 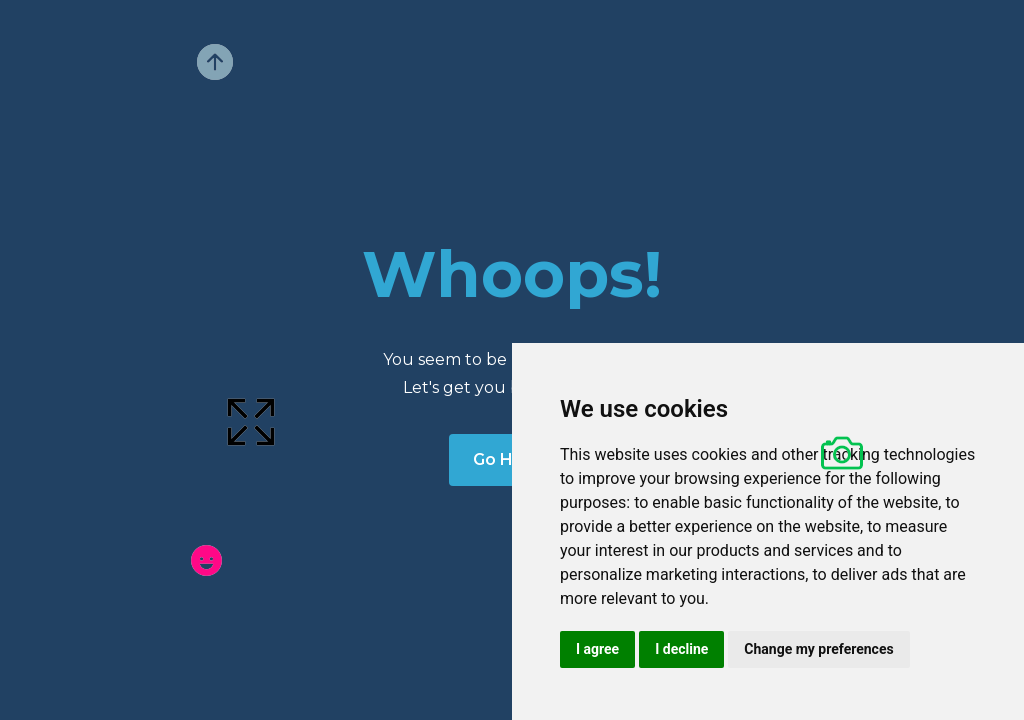 What do you see at coordinates (215, 62) in the screenshot?
I see `upload a file or content` at bounding box center [215, 62].